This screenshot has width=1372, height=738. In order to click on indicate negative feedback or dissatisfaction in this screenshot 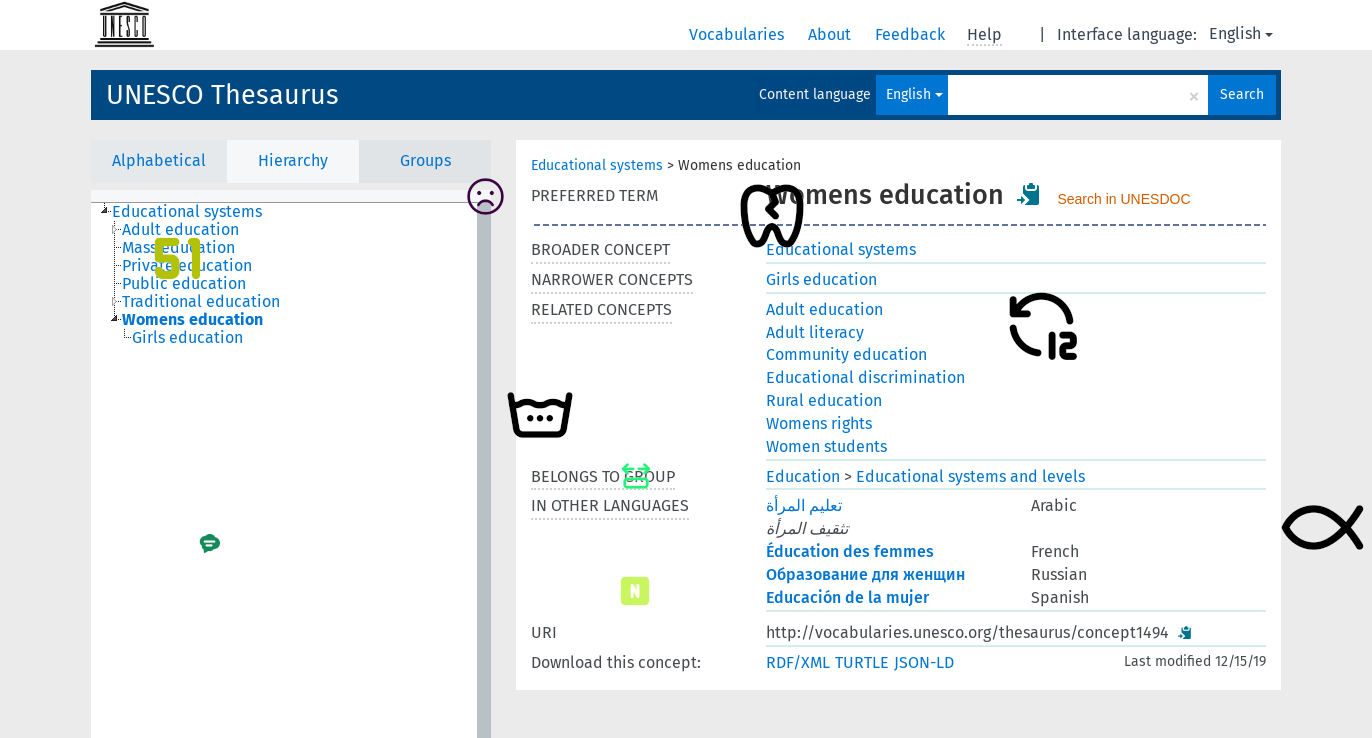, I will do `click(485, 196)`.